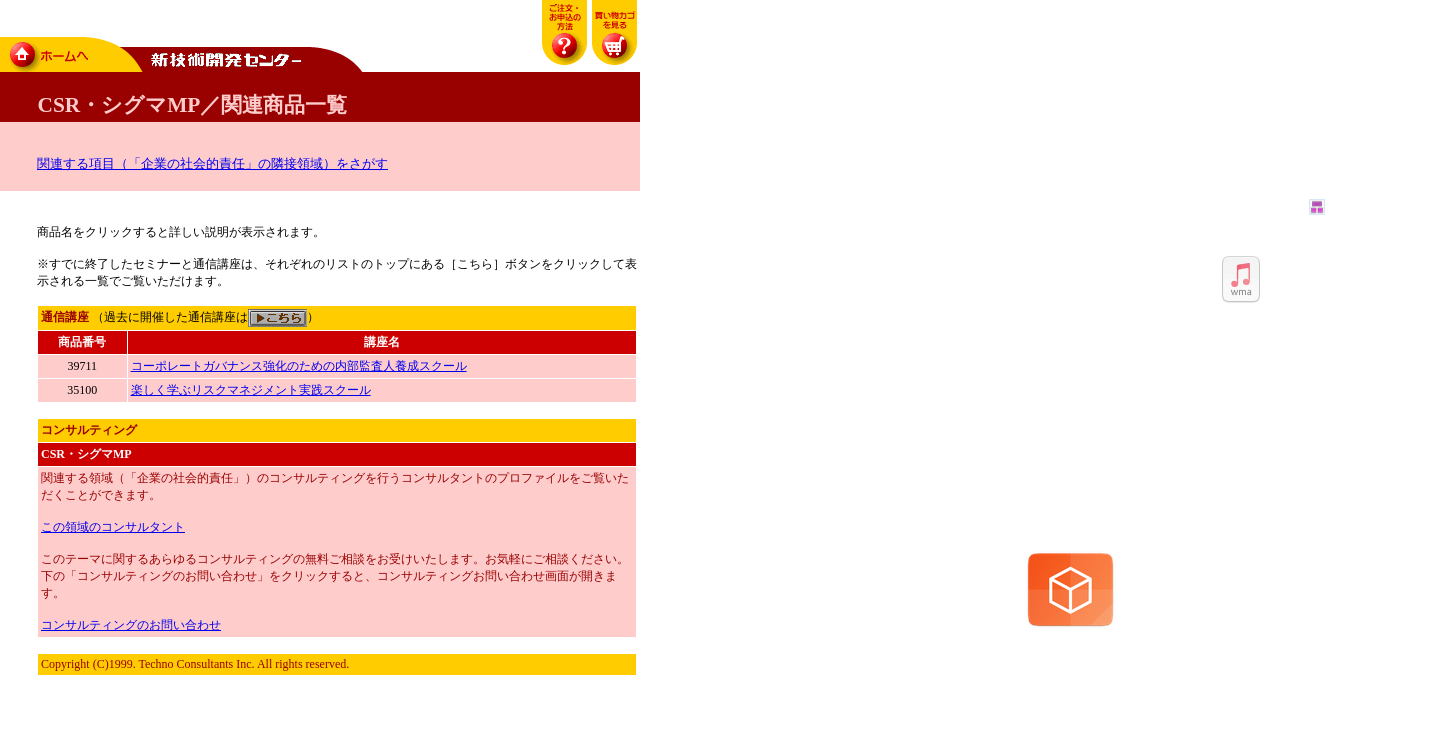 This screenshot has height=733, width=1440. Describe the element at coordinates (1070, 586) in the screenshot. I see `open a 3D model file in OBJ format` at that location.